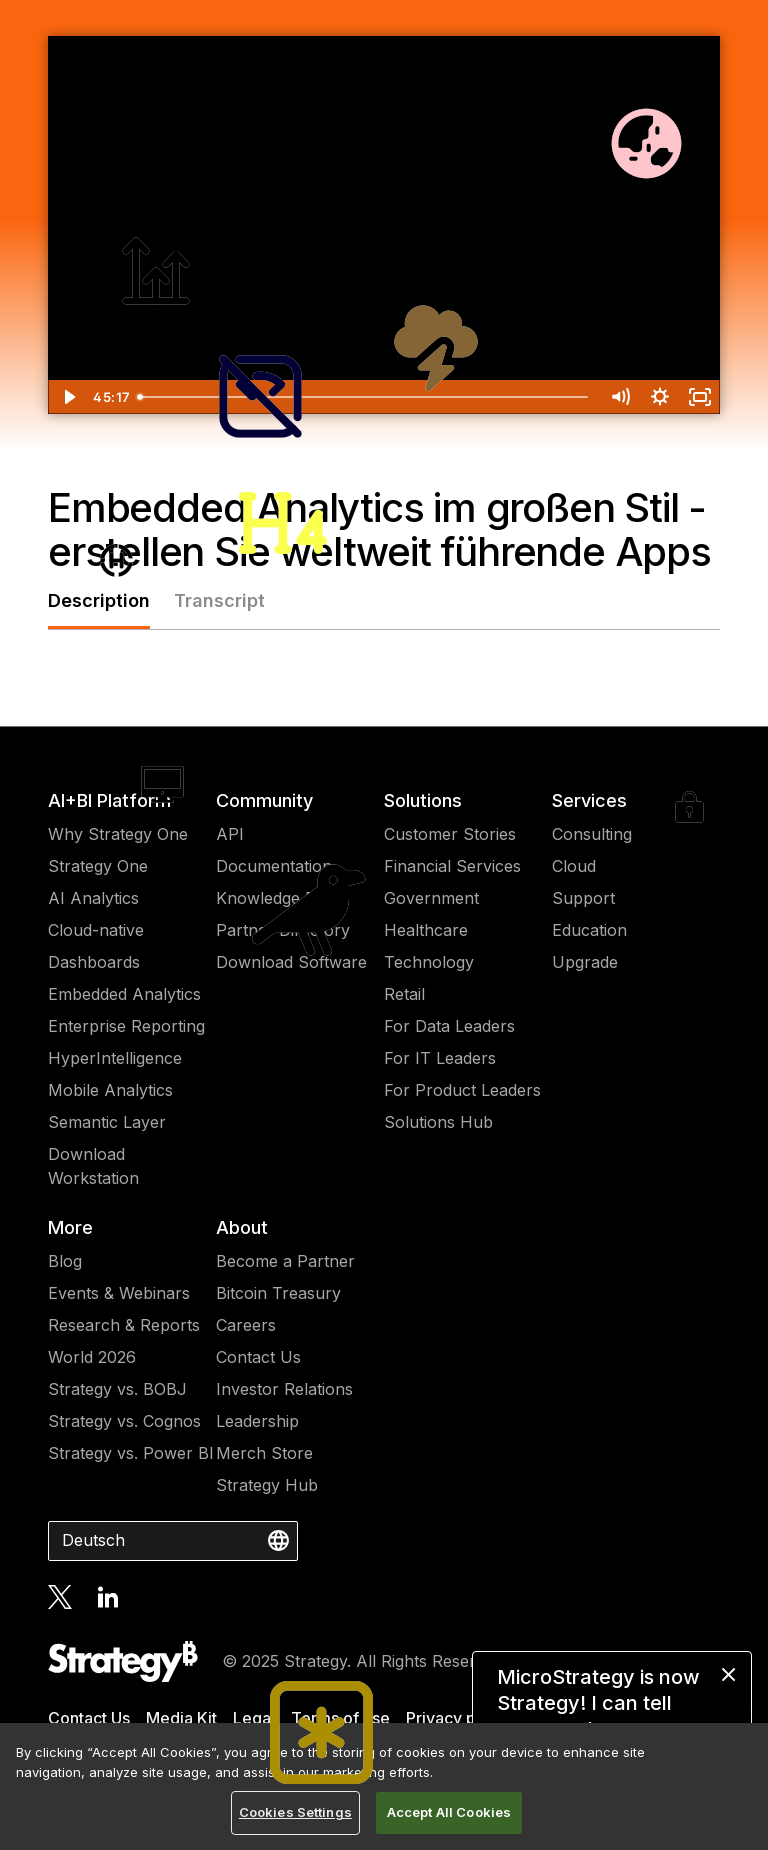 The width and height of the screenshot is (768, 1850). Describe the element at coordinates (321, 1732) in the screenshot. I see `access API keys or secrets` at that location.